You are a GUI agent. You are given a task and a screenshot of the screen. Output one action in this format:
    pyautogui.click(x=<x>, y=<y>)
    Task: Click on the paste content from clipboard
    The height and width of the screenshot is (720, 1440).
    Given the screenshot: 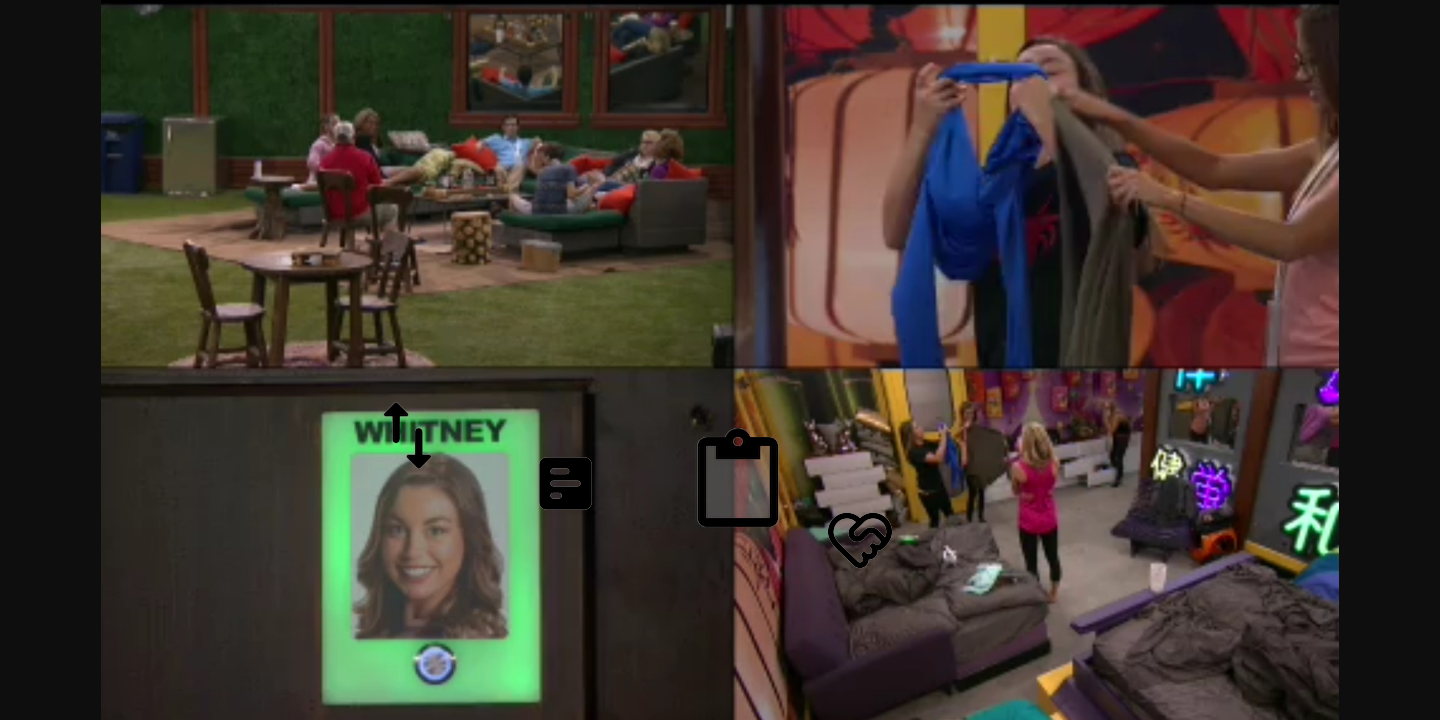 What is the action you would take?
    pyautogui.click(x=738, y=482)
    